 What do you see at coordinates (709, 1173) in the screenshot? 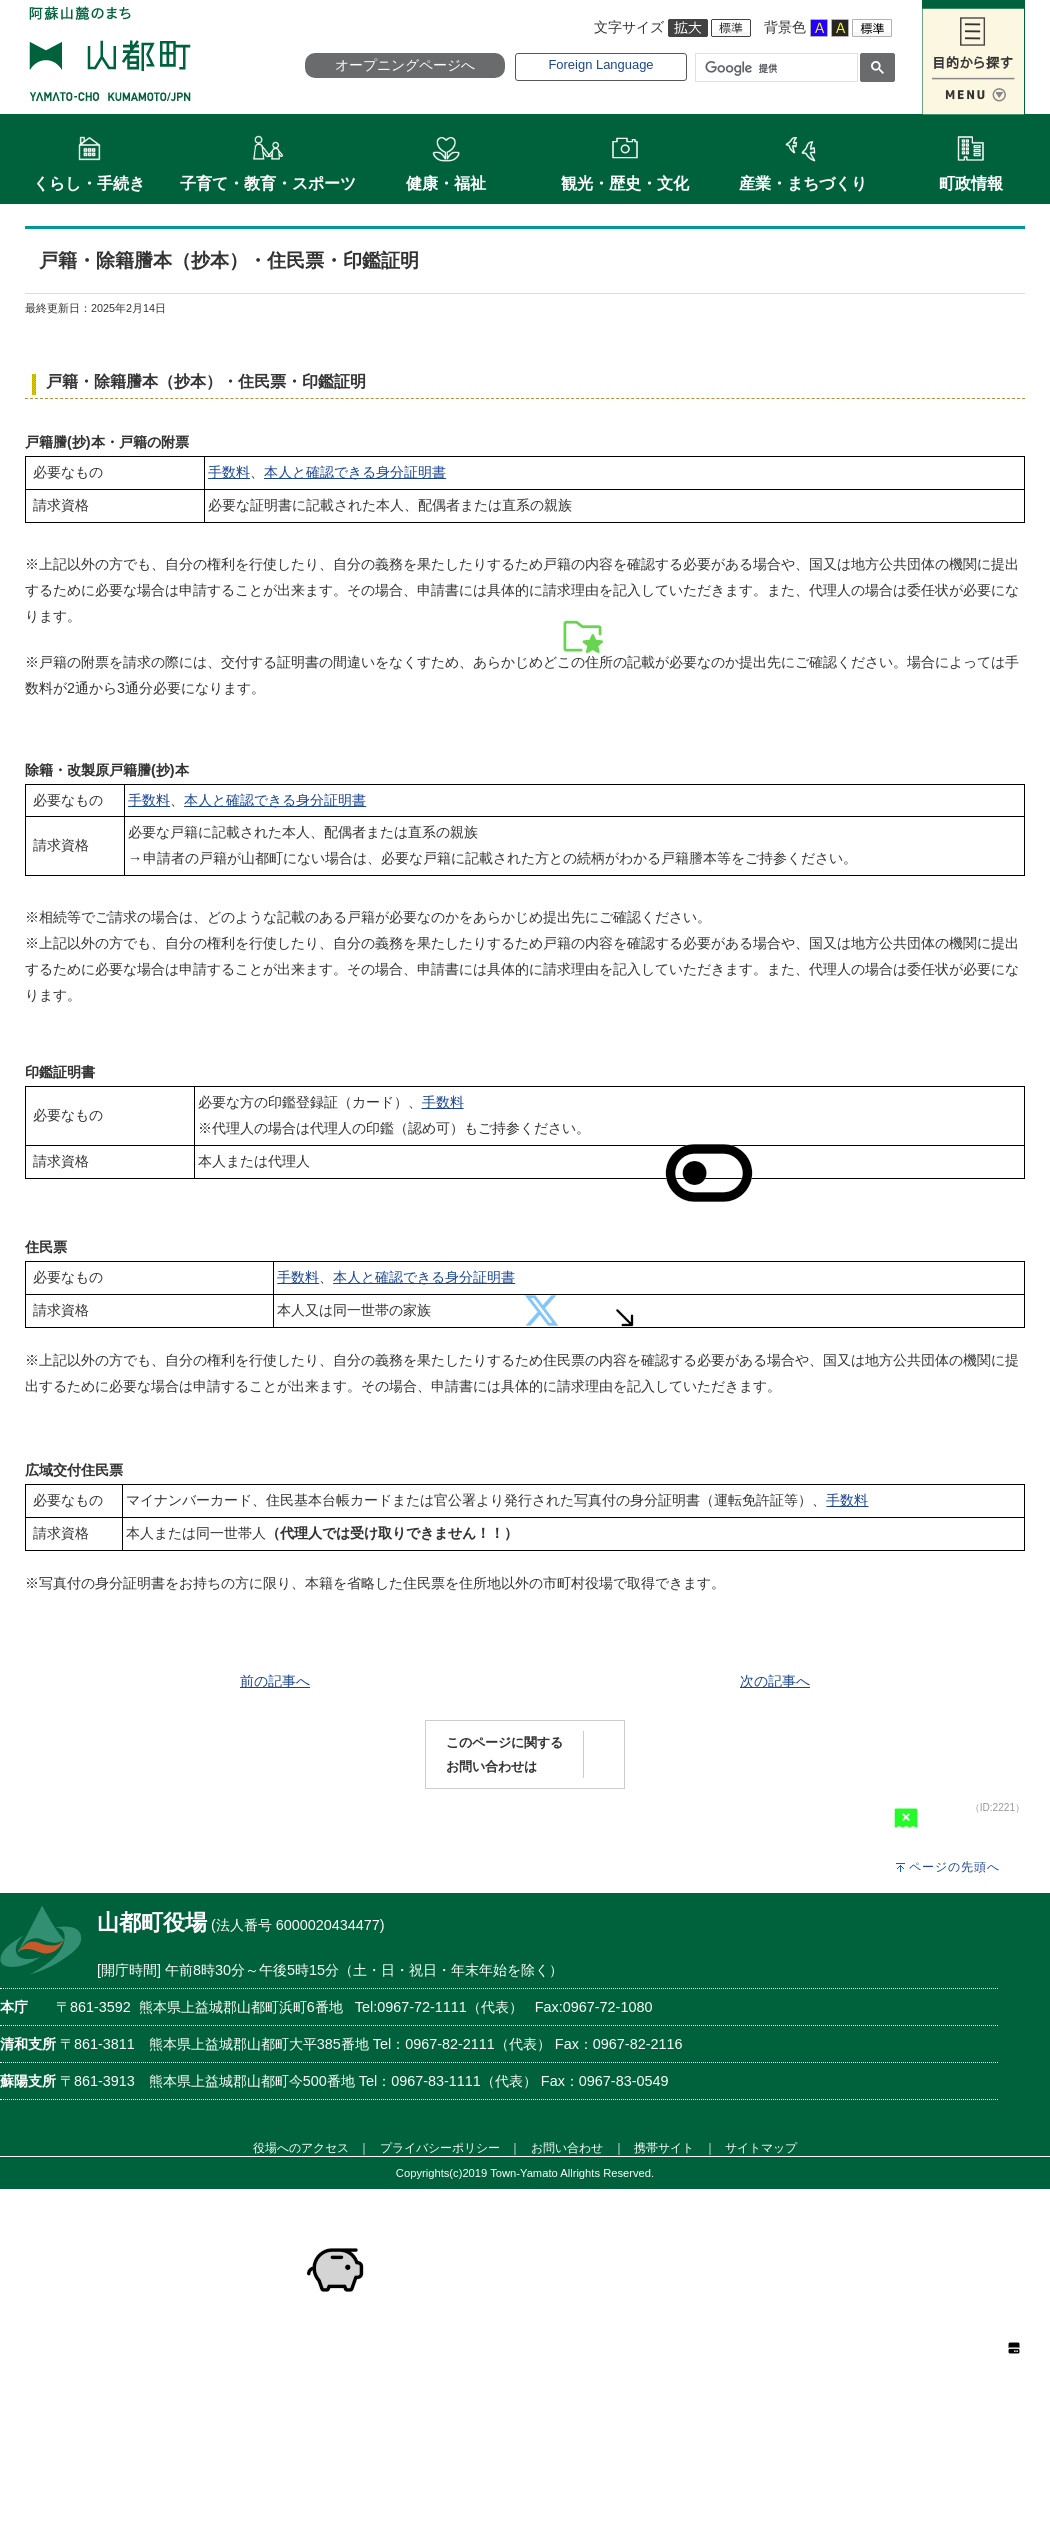
I see `toggle a setting off` at bounding box center [709, 1173].